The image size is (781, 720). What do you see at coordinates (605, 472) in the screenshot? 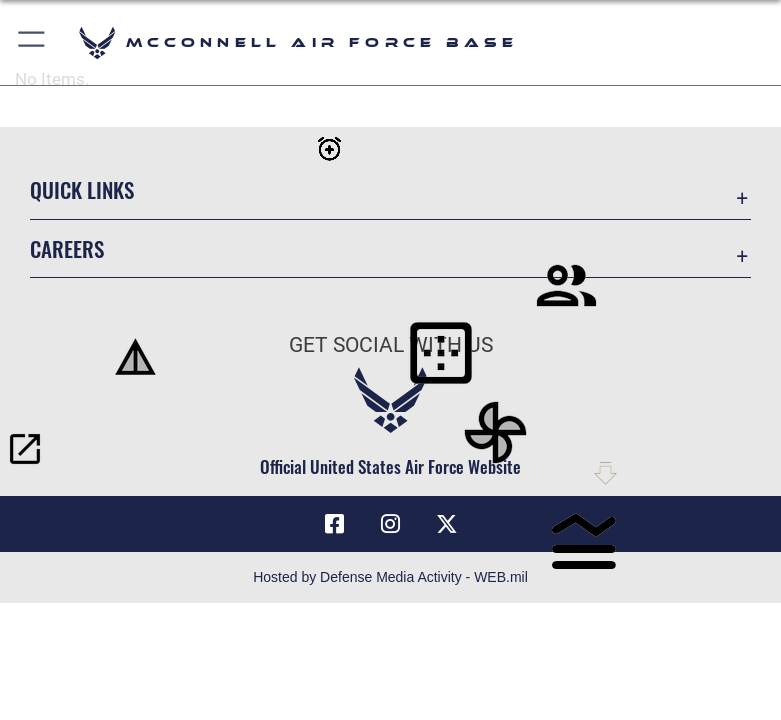
I see `download file or content` at bounding box center [605, 472].